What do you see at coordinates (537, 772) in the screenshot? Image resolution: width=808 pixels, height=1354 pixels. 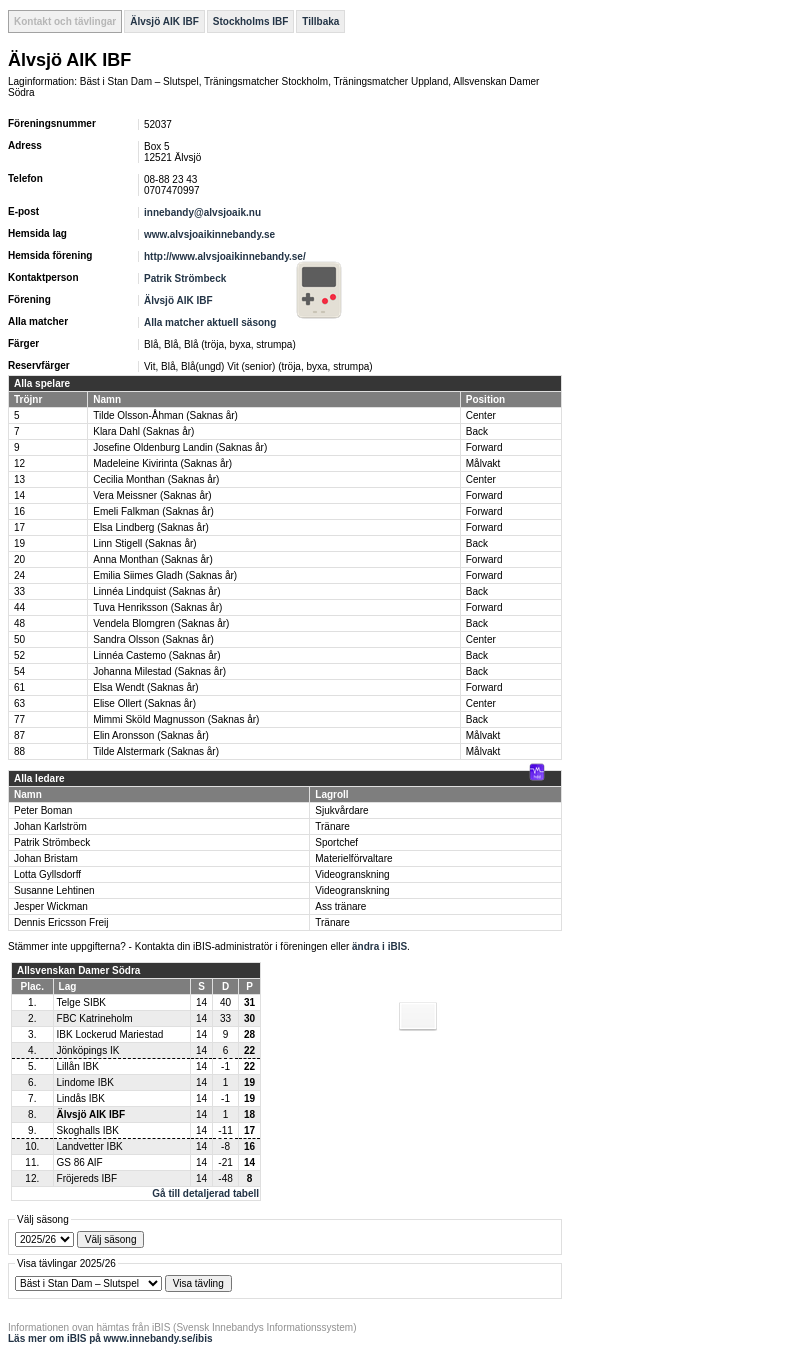 I see `virtualbox hard disk drive file` at bounding box center [537, 772].